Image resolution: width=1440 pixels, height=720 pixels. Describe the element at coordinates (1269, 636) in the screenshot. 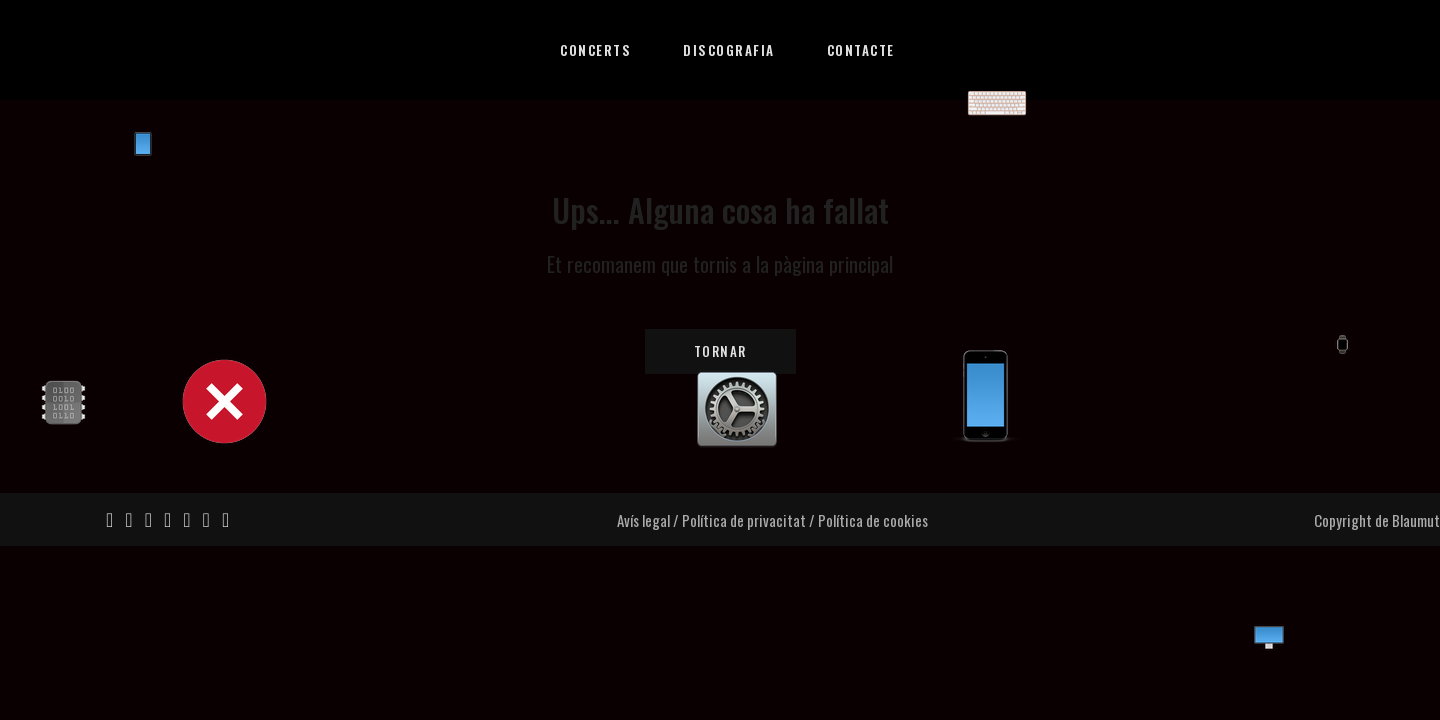

I see `apple studio display monitor` at that location.